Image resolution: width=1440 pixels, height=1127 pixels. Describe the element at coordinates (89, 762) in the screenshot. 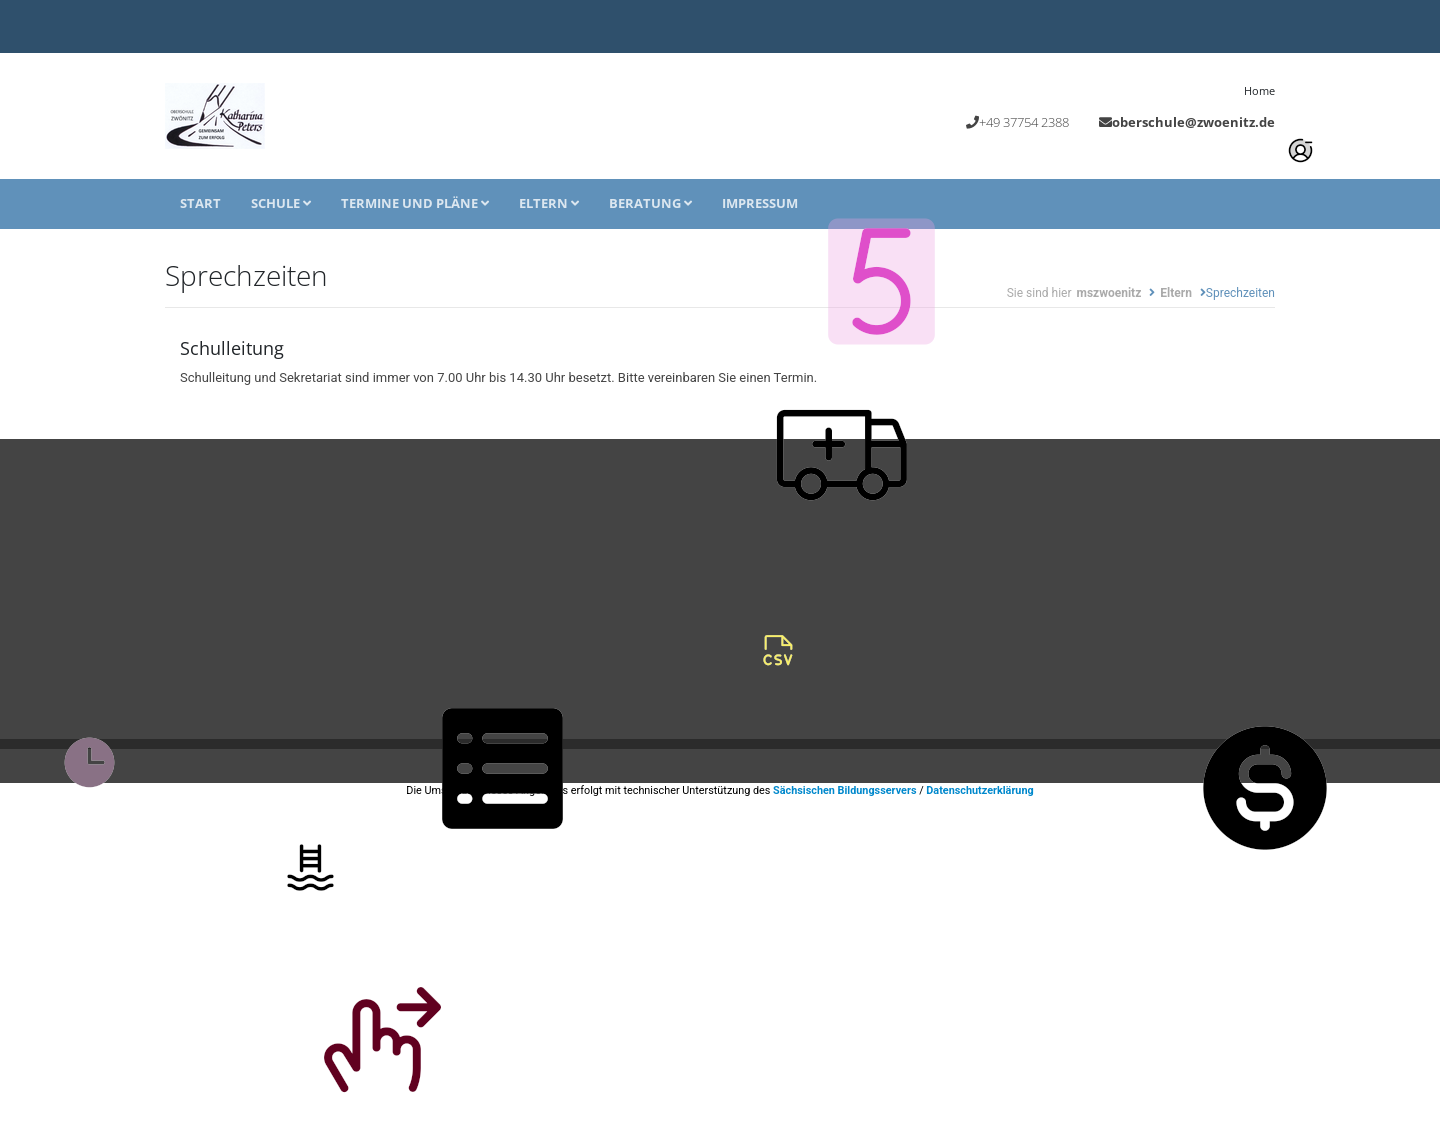

I see `view current time` at that location.